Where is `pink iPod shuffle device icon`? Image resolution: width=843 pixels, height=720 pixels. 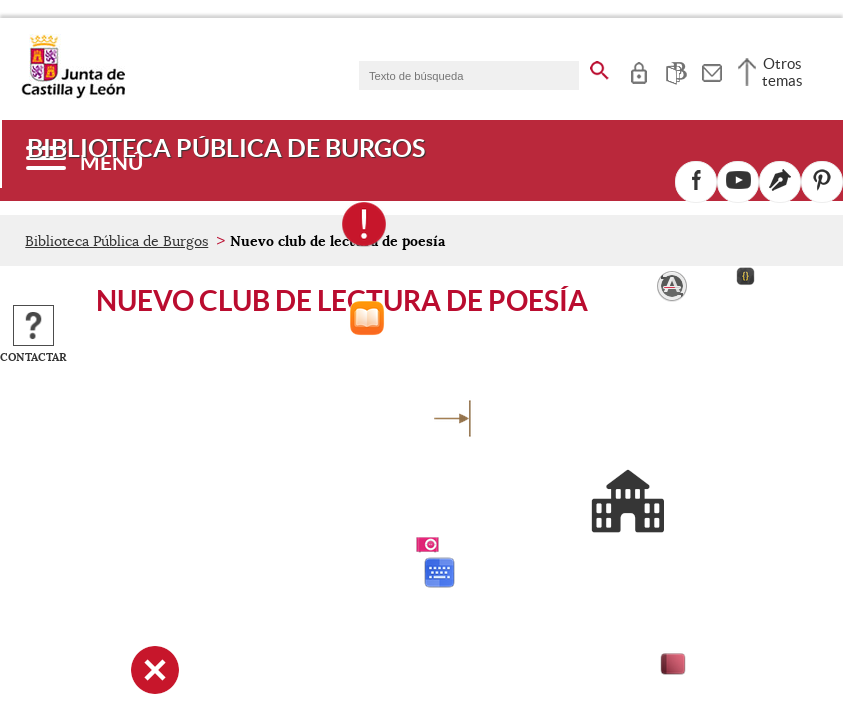
pink iPod shuffle device icon is located at coordinates (427, 540).